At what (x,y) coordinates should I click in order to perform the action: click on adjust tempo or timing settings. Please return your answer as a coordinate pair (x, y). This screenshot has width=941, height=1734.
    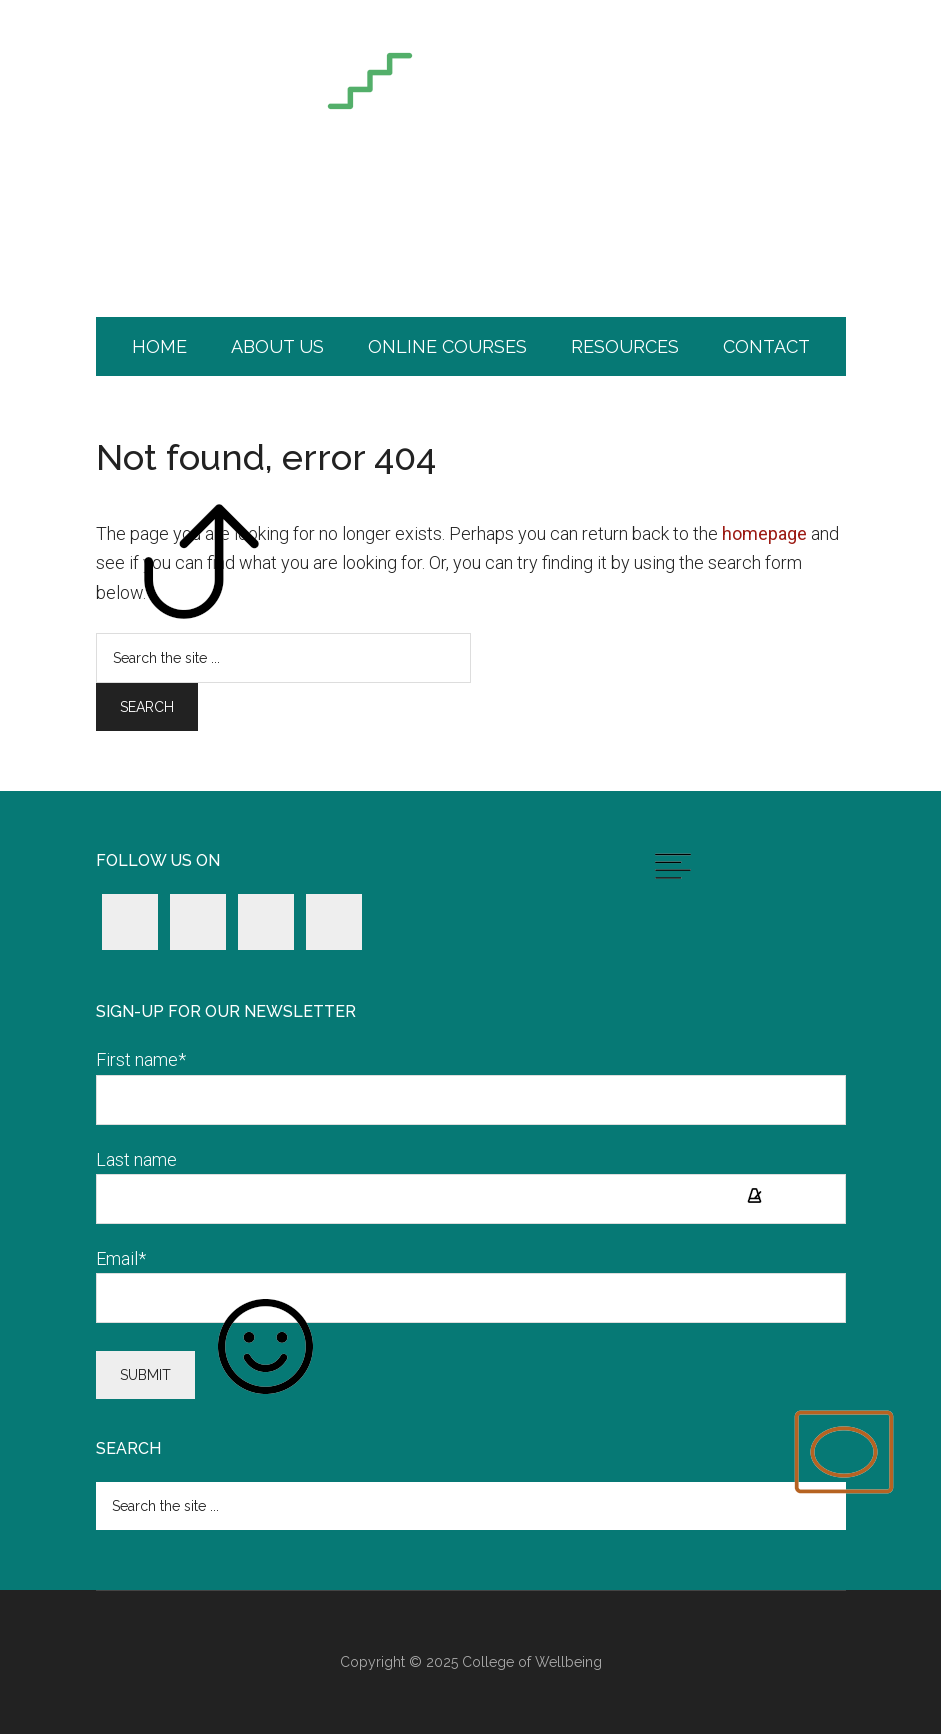
    Looking at the image, I should click on (754, 1195).